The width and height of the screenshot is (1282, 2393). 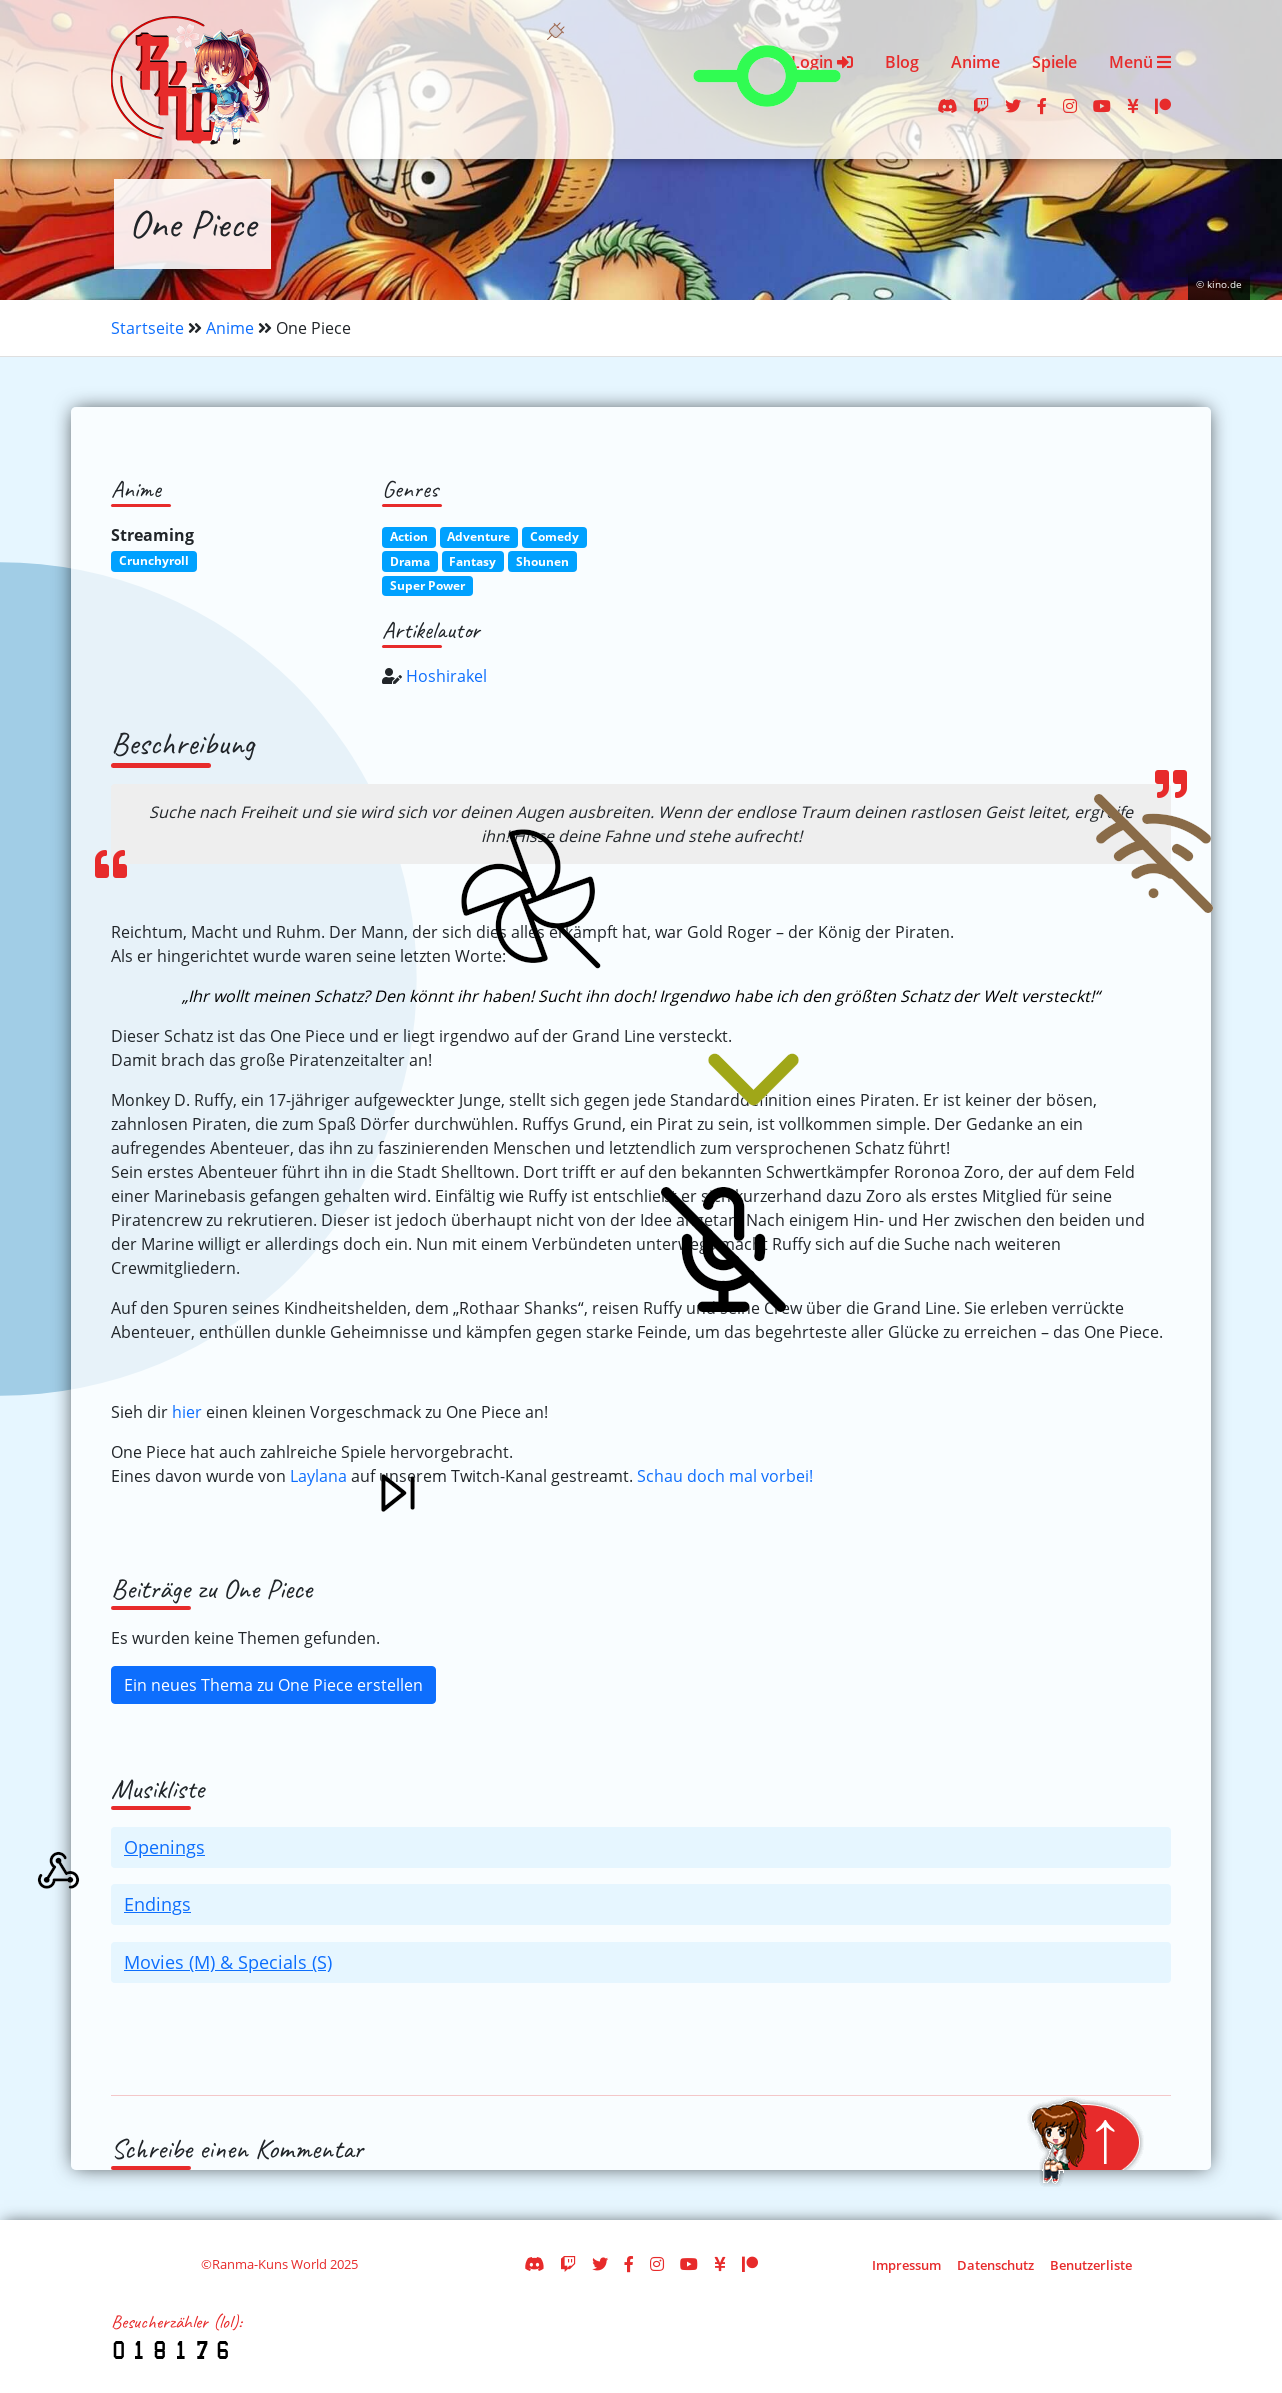 What do you see at coordinates (533, 901) in the screenshot?
I see `decorative element indicating playfulness or childhood themes` at bounding box center [533, 901].